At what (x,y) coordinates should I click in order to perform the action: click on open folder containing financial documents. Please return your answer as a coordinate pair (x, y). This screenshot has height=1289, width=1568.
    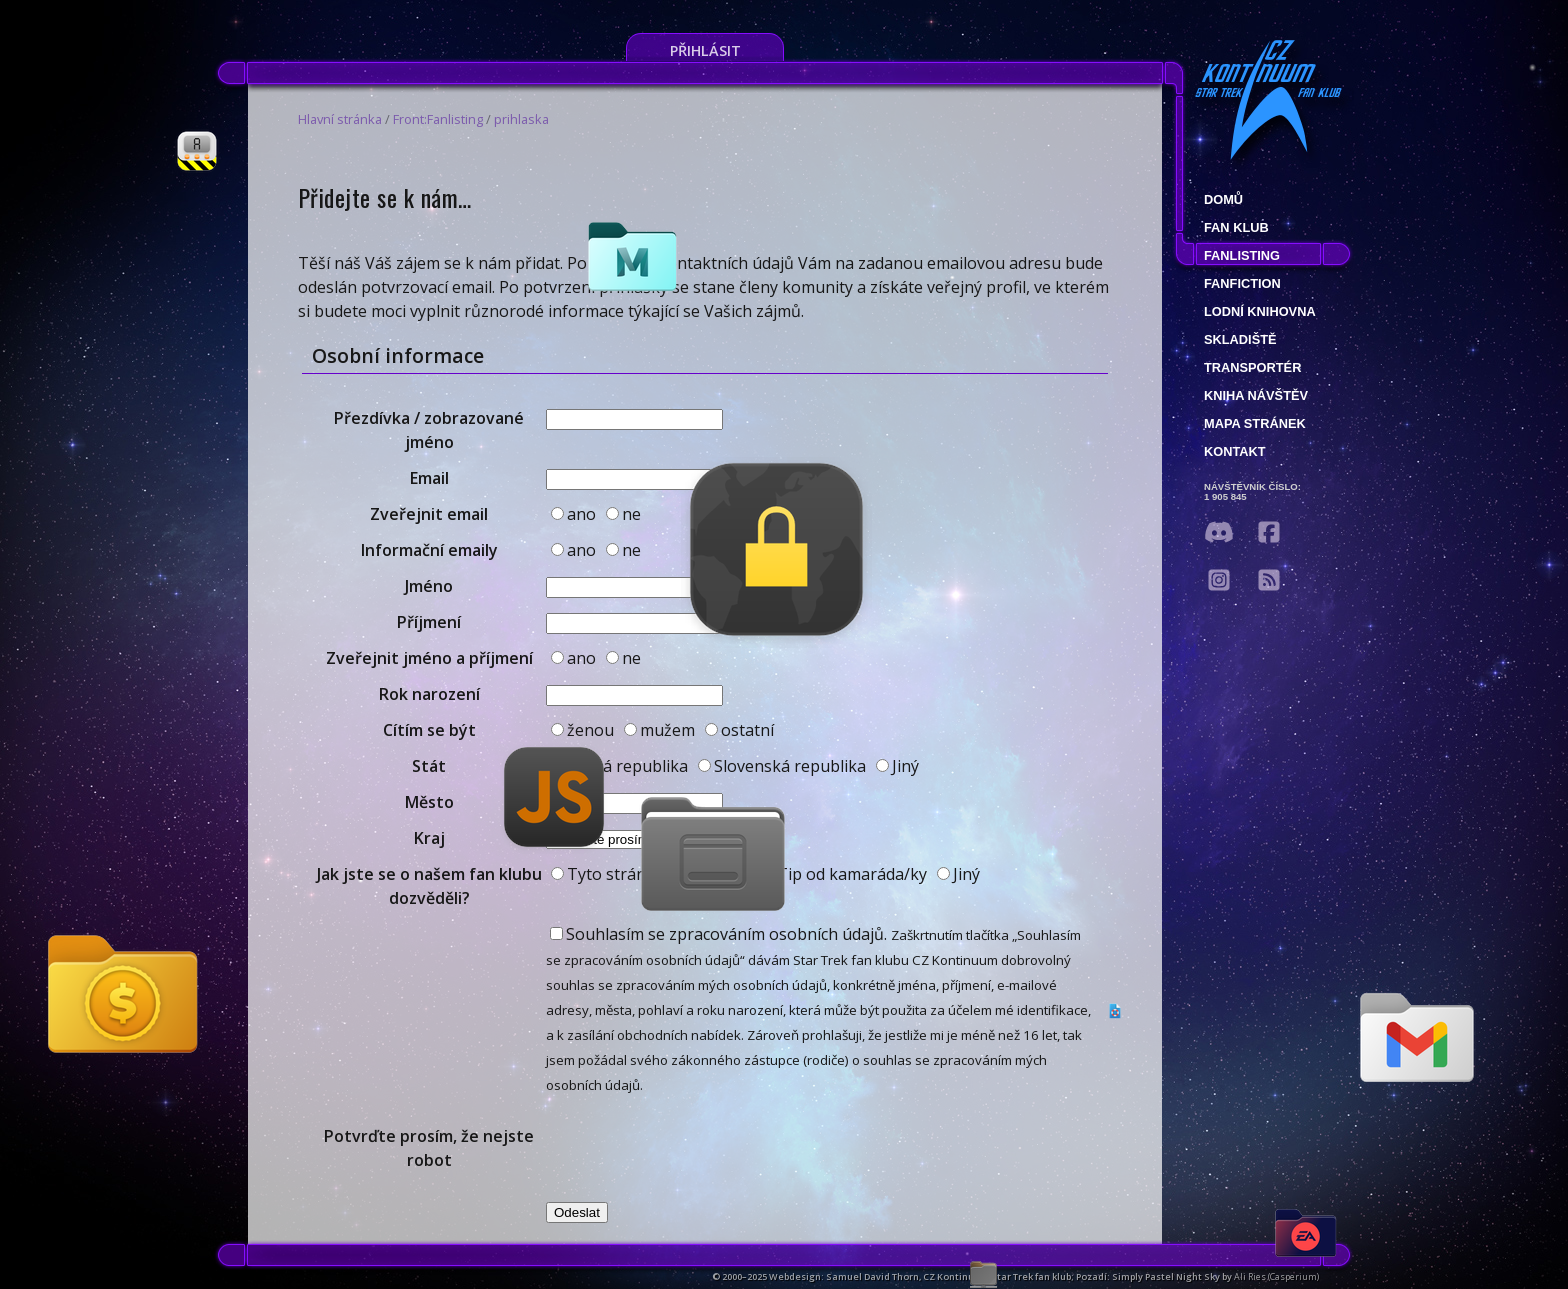
    Looking at the image, I should click on (122, 998).